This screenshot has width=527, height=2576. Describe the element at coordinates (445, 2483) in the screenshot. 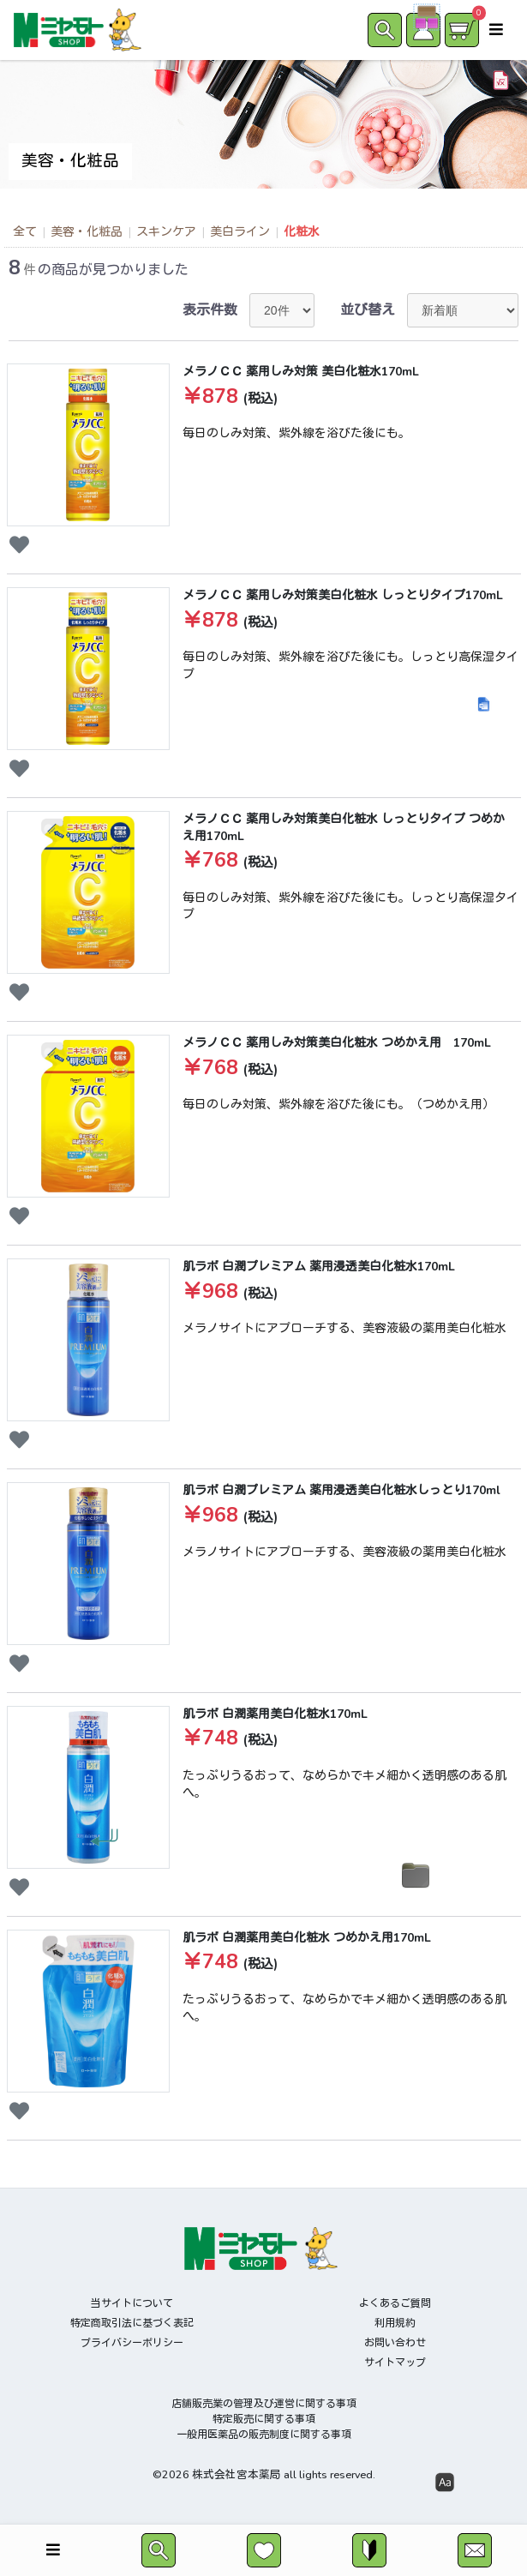

I see `access font and typography settings` at that location.